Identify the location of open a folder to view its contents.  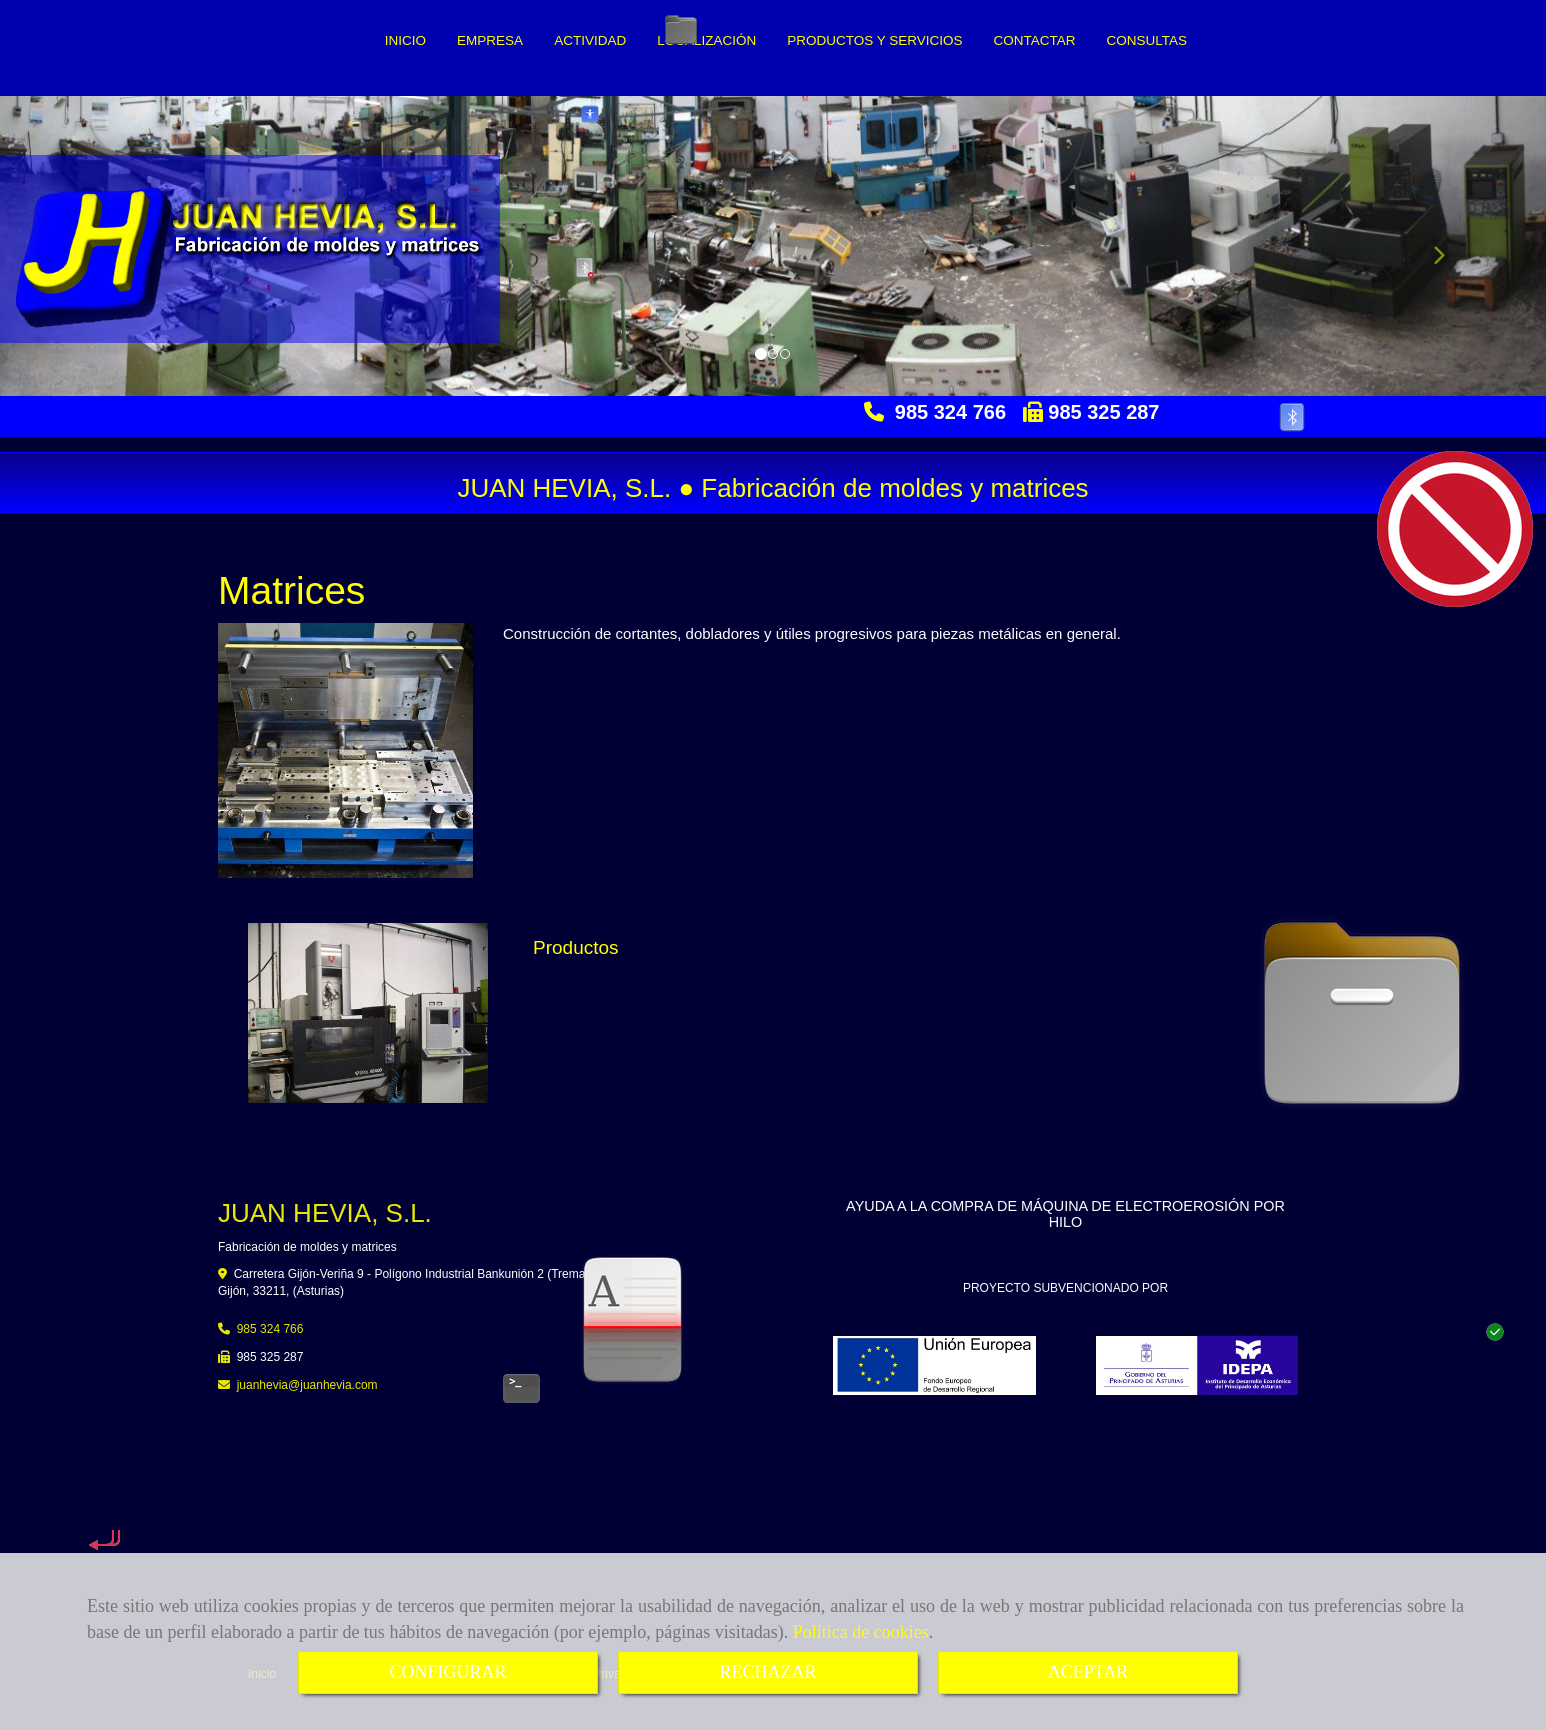
(681, 29).